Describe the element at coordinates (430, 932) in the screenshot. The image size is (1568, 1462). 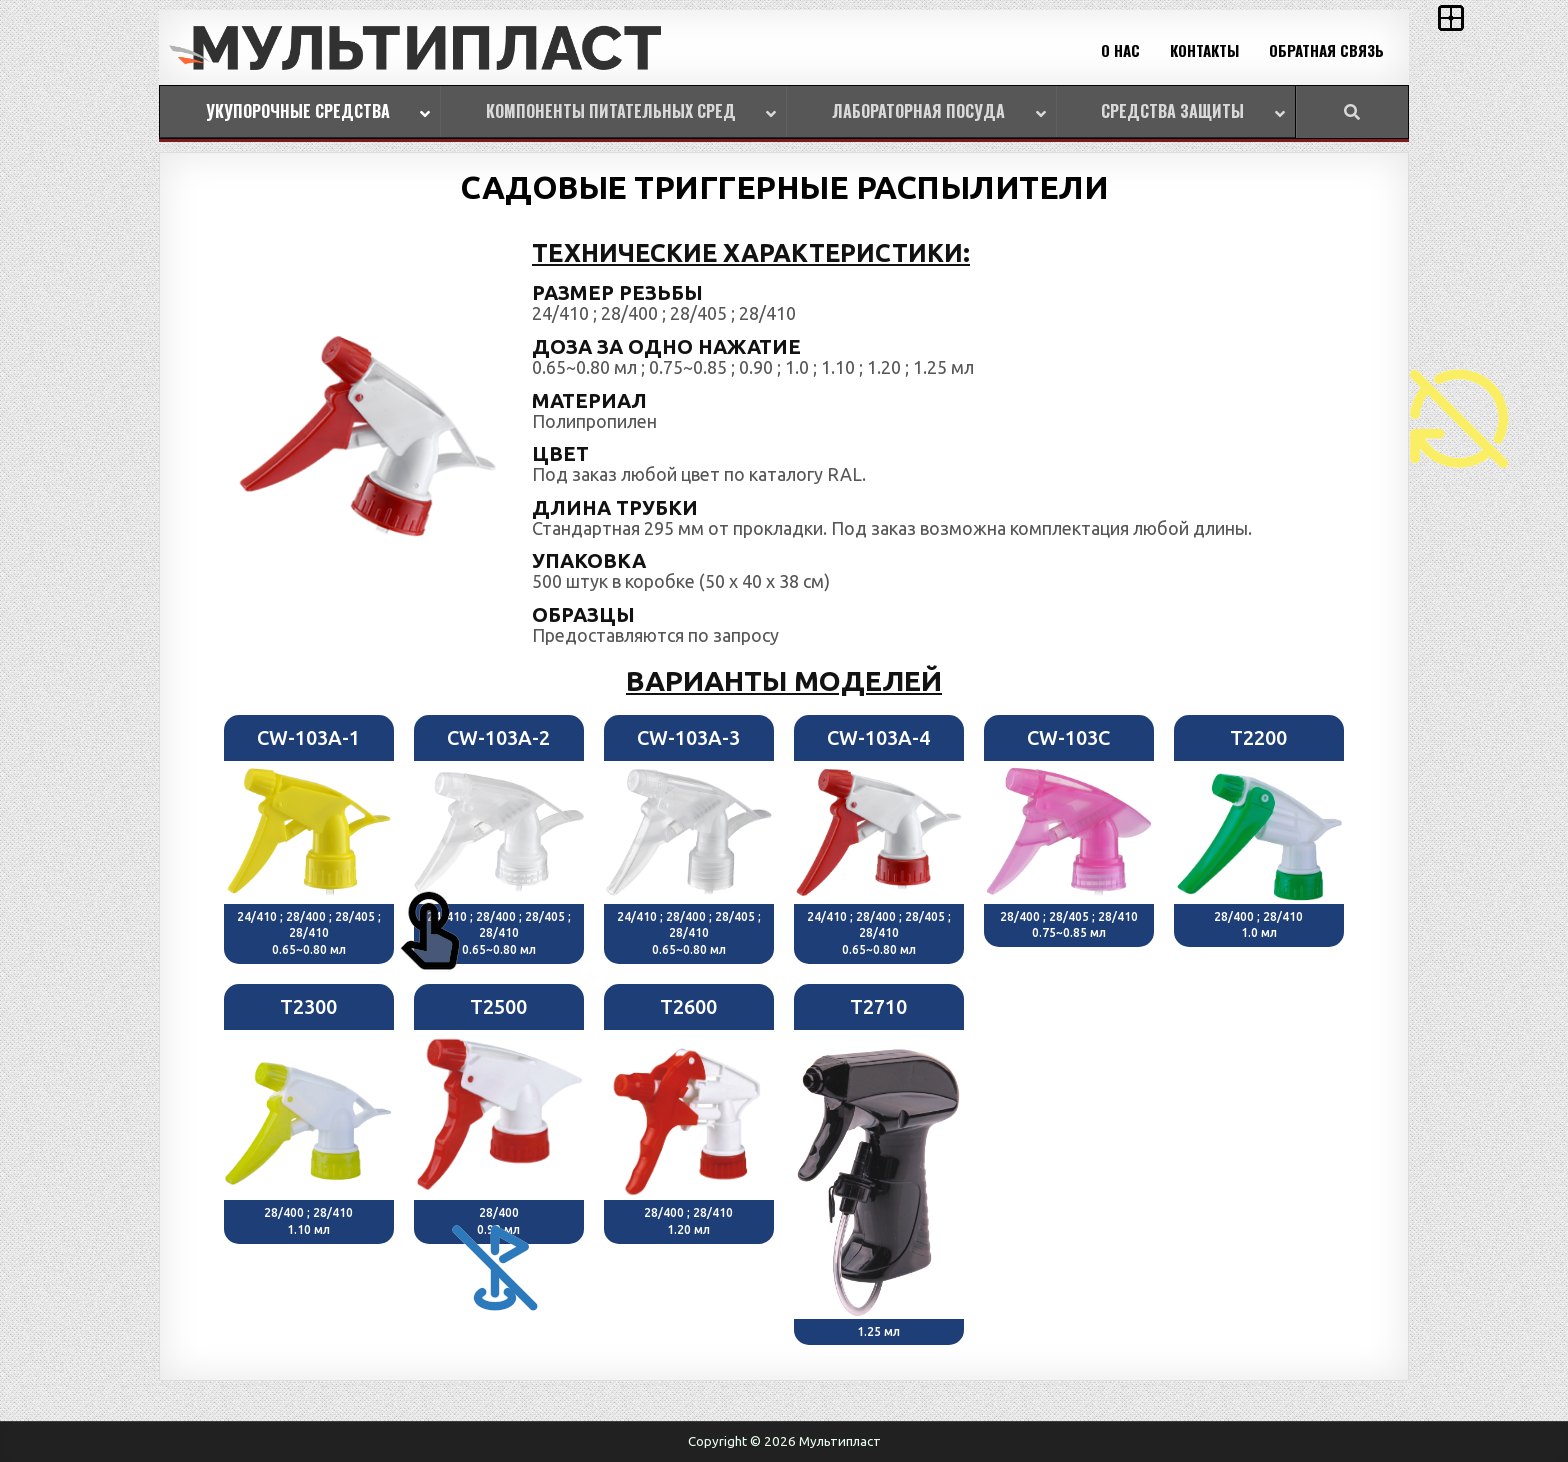
I see `tap to interact with touchscreen element` at that location.